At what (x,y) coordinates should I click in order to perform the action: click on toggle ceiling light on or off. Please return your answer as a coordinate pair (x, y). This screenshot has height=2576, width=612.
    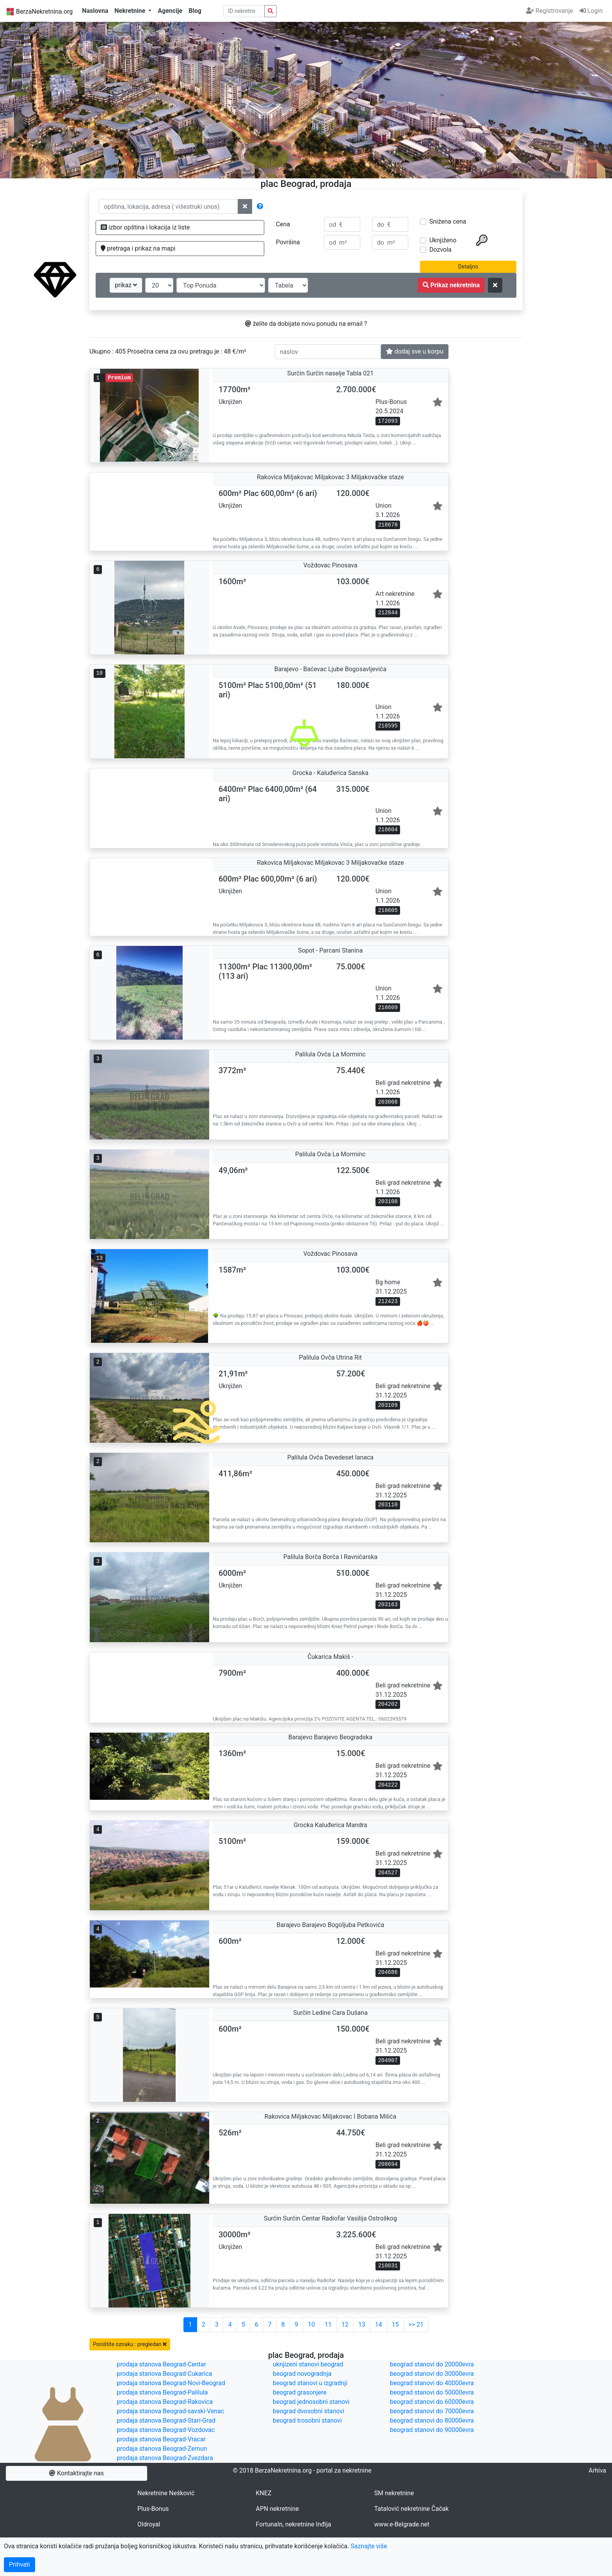
    Looking at the image, I should click on (304, 734).